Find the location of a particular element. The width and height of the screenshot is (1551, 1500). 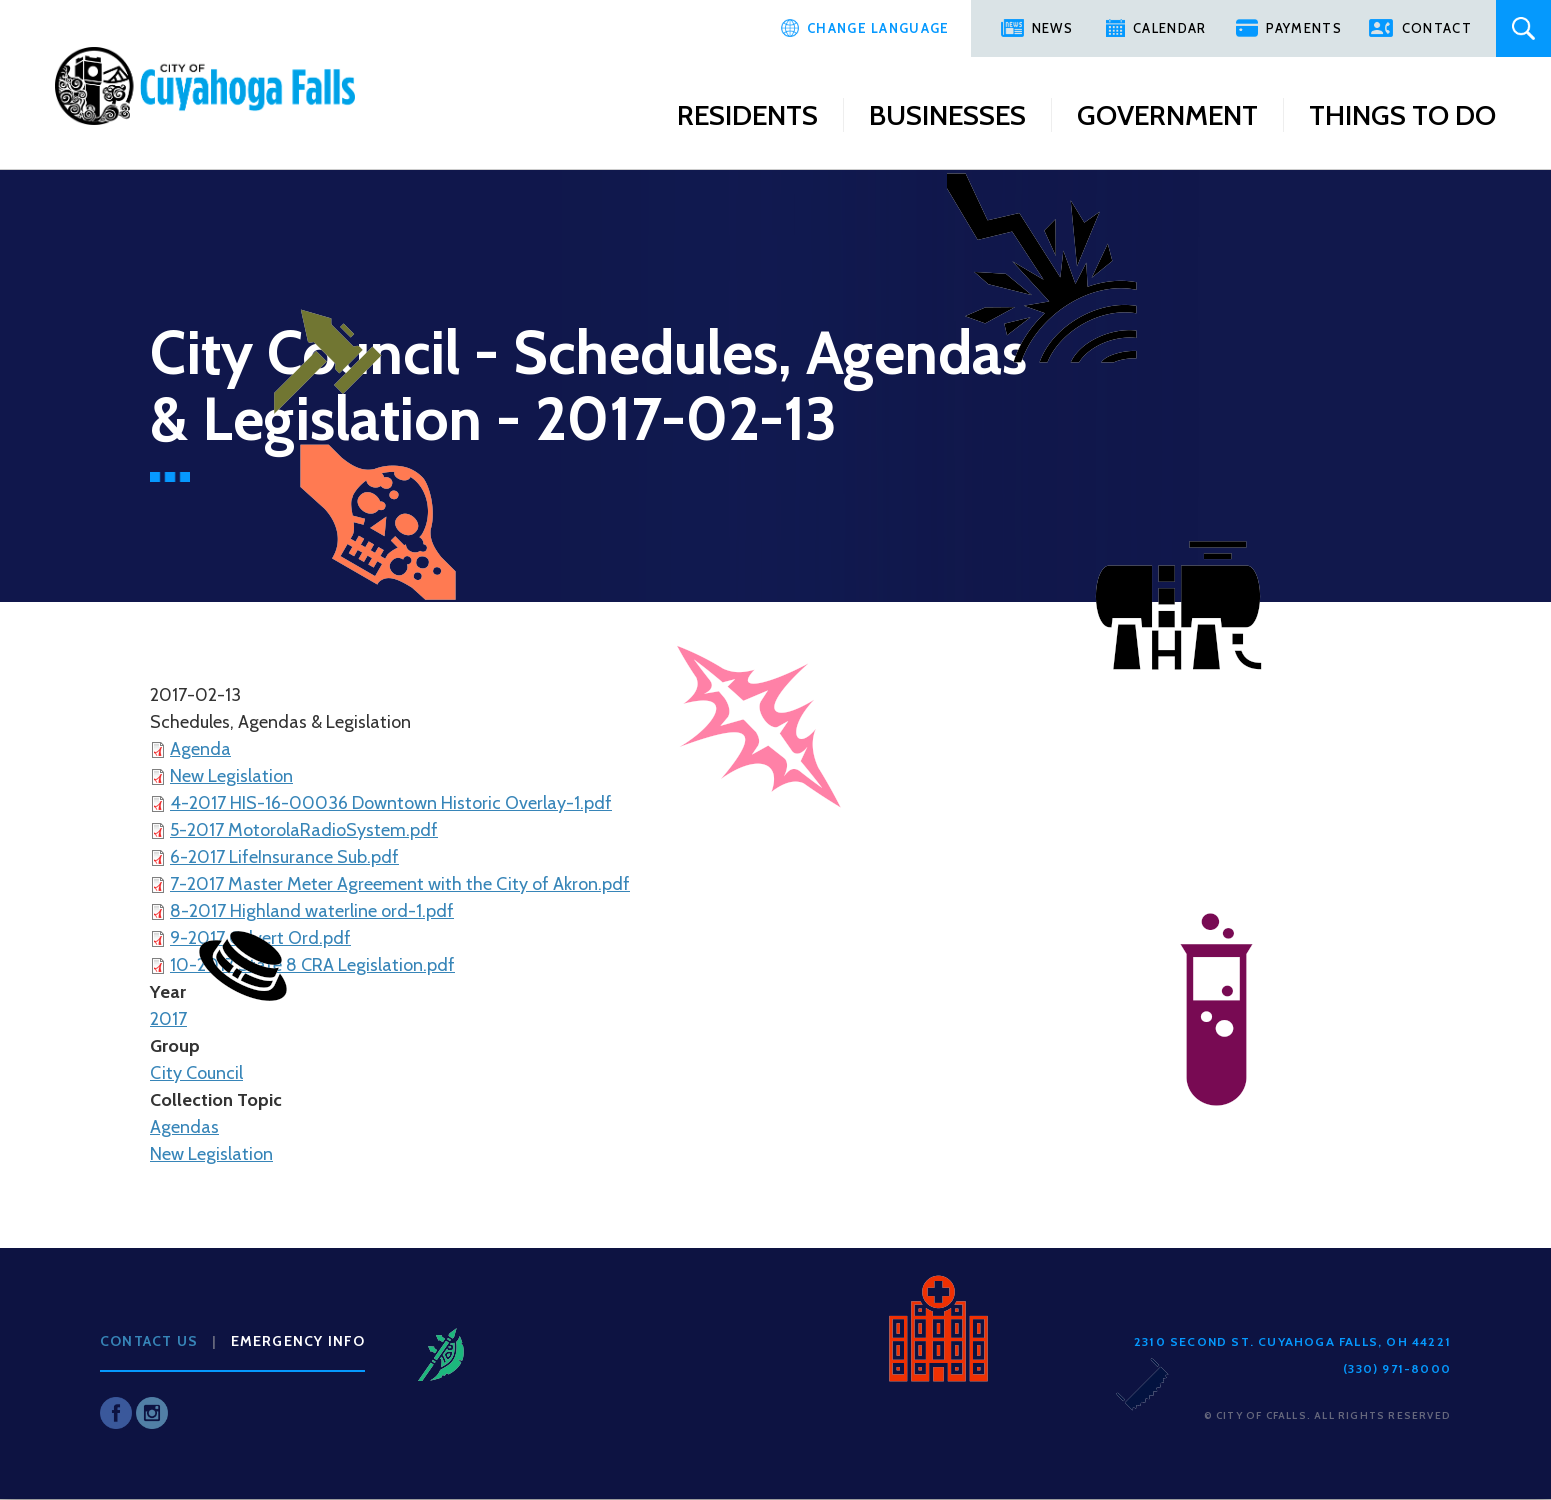

find nearby hospitals or medical facilities is located at coordinates (938, 1328).